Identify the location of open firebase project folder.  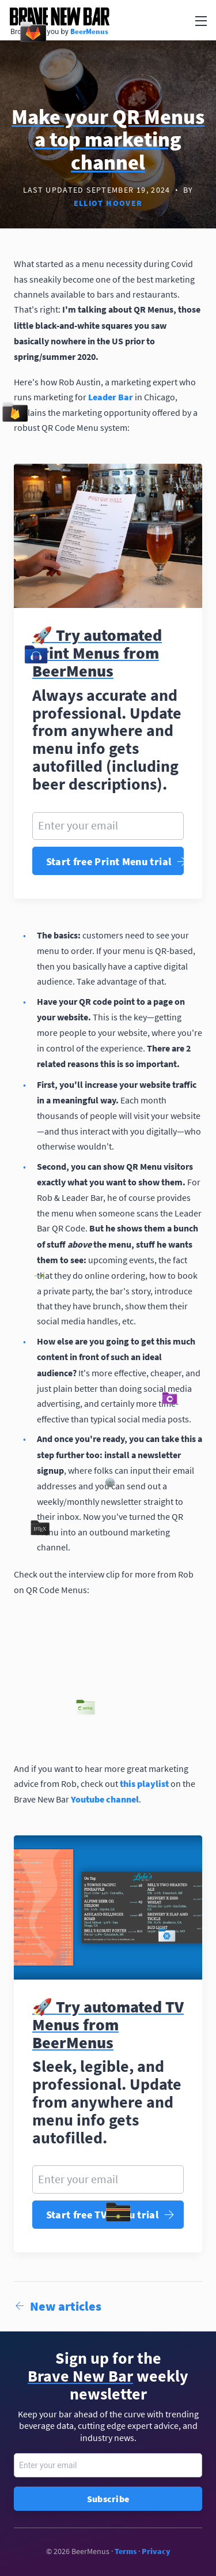
(15, 412).